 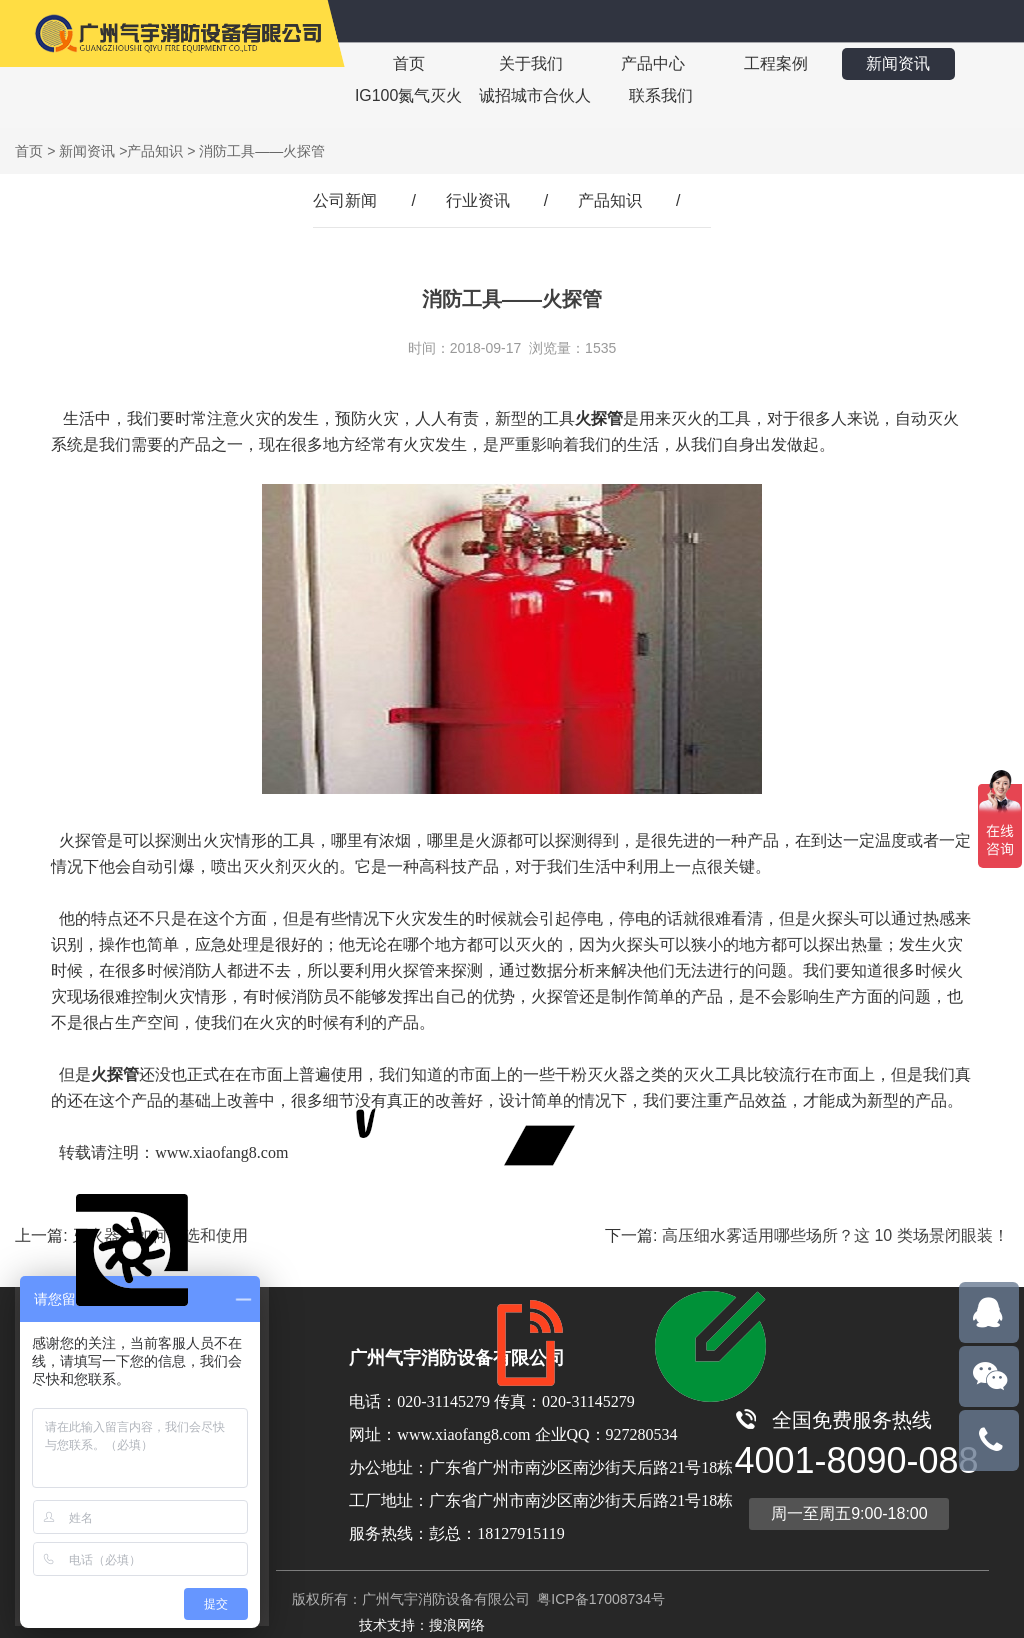 What do you see at coordinates (132, 1250) in the screenshot?
I see `turbo build system logo` at bounding box center [132, 1250].